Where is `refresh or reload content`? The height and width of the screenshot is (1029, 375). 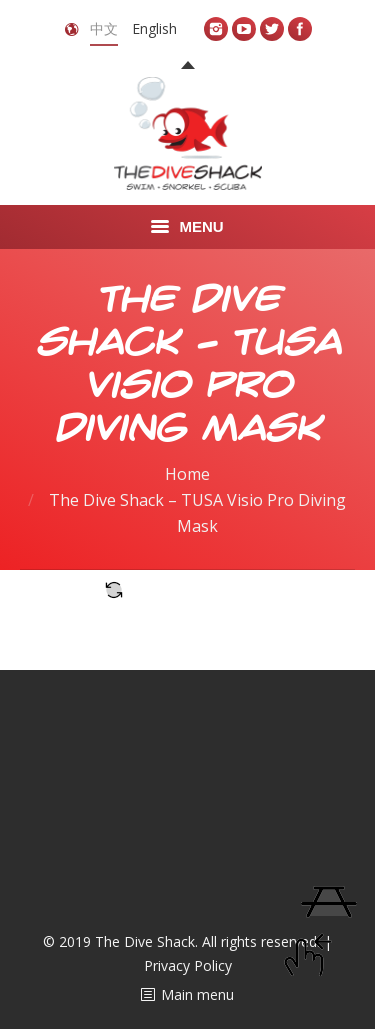
refresh or reload content is located at coordinates (114, 590).